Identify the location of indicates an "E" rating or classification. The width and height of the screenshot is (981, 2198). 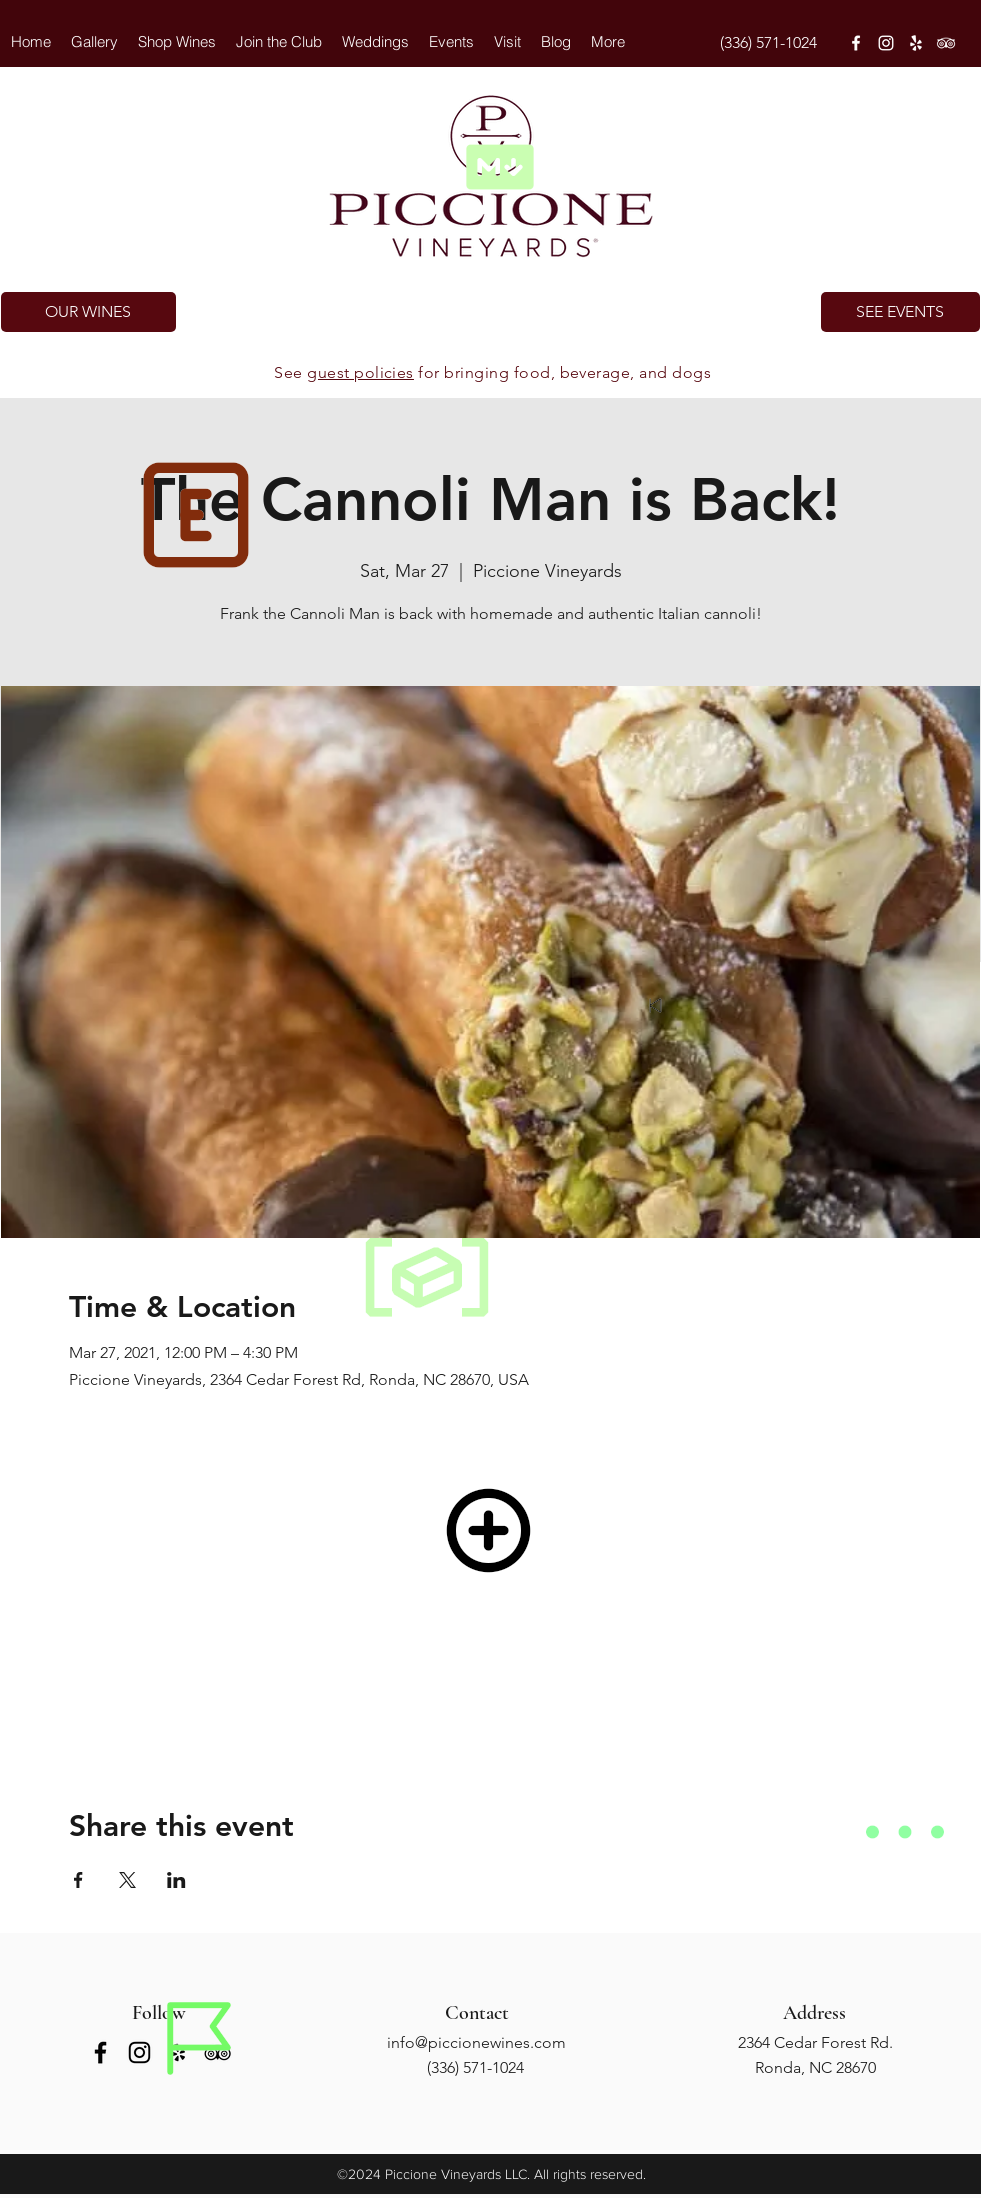
(196, 515).